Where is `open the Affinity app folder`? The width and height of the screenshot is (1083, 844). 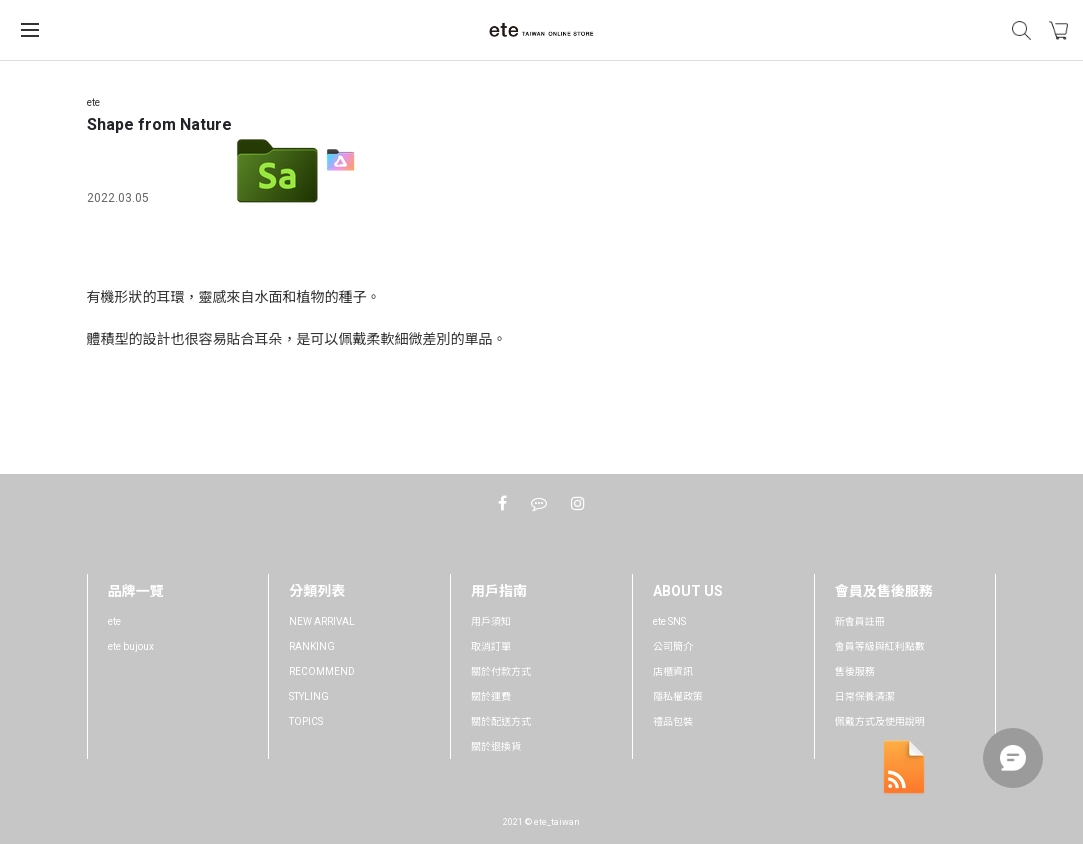
open the Affinity app folder is located at coordinates (340, 160).